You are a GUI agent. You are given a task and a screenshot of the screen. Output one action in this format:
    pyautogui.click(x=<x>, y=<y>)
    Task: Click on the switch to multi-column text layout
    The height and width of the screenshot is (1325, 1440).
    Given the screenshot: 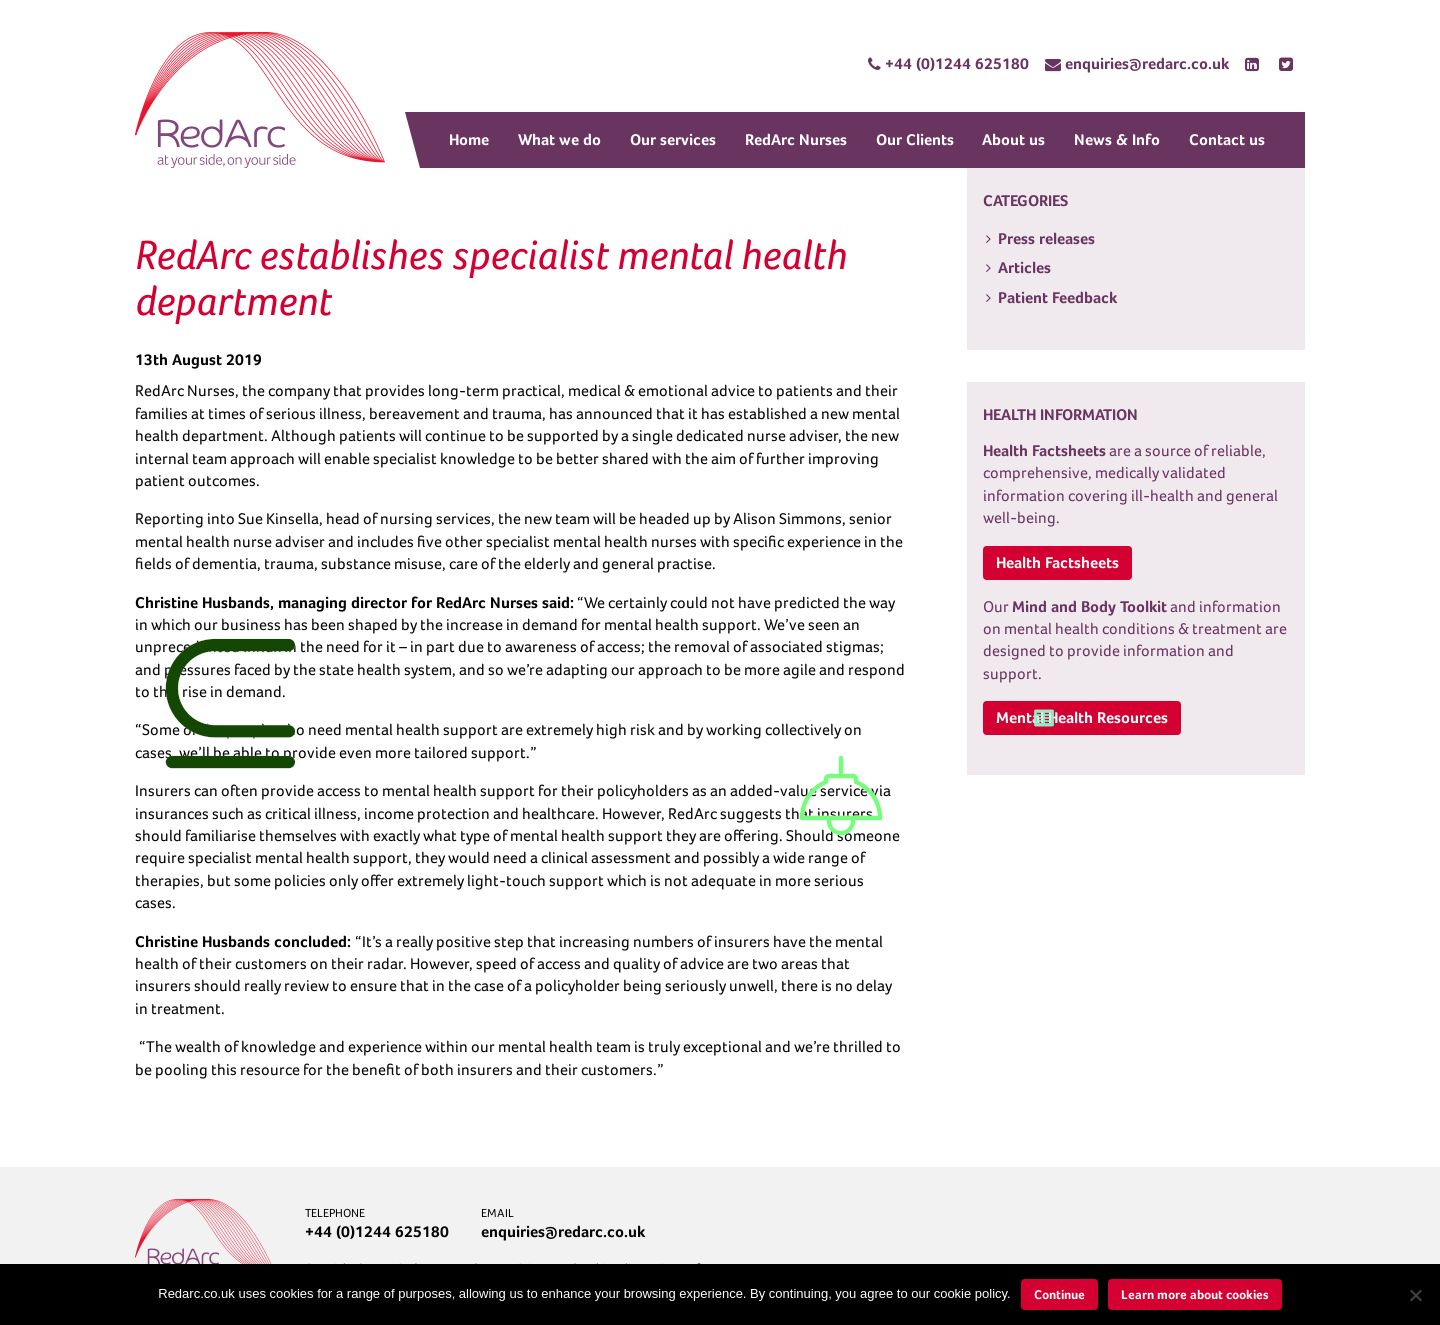 What is the action you would take?
    pyautogui.click(x=1044, y=718)
    